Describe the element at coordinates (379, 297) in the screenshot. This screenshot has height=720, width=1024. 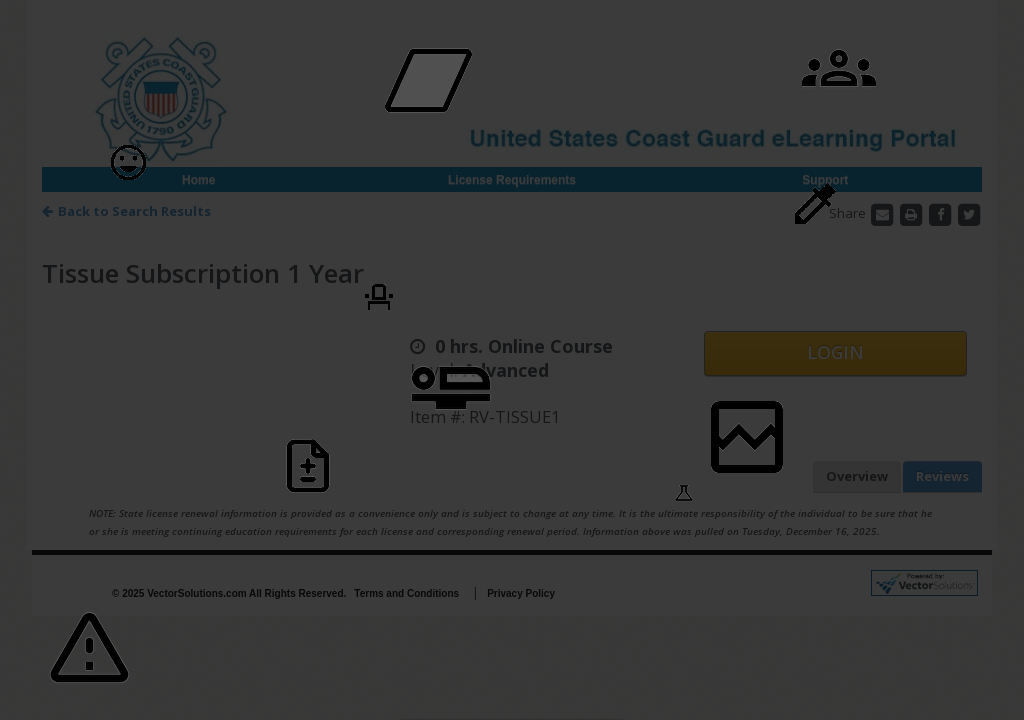
I see `select or reserve a seat` at that location.